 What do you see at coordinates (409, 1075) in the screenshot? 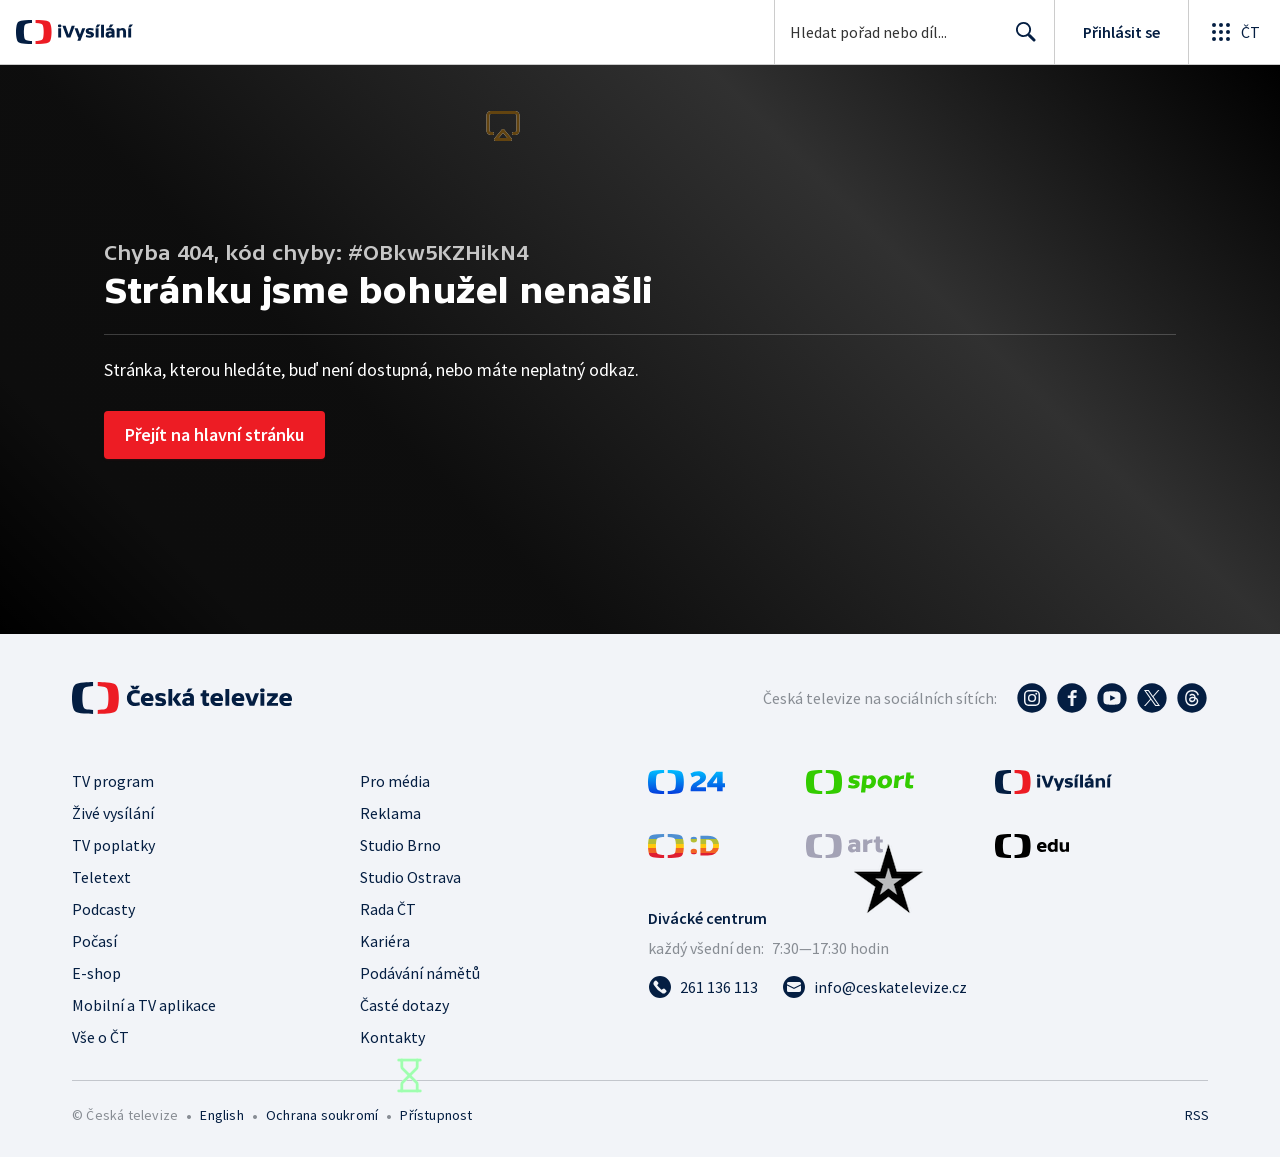
I see `indicates loading or processing in progress` at bounding box center [409, 1075].